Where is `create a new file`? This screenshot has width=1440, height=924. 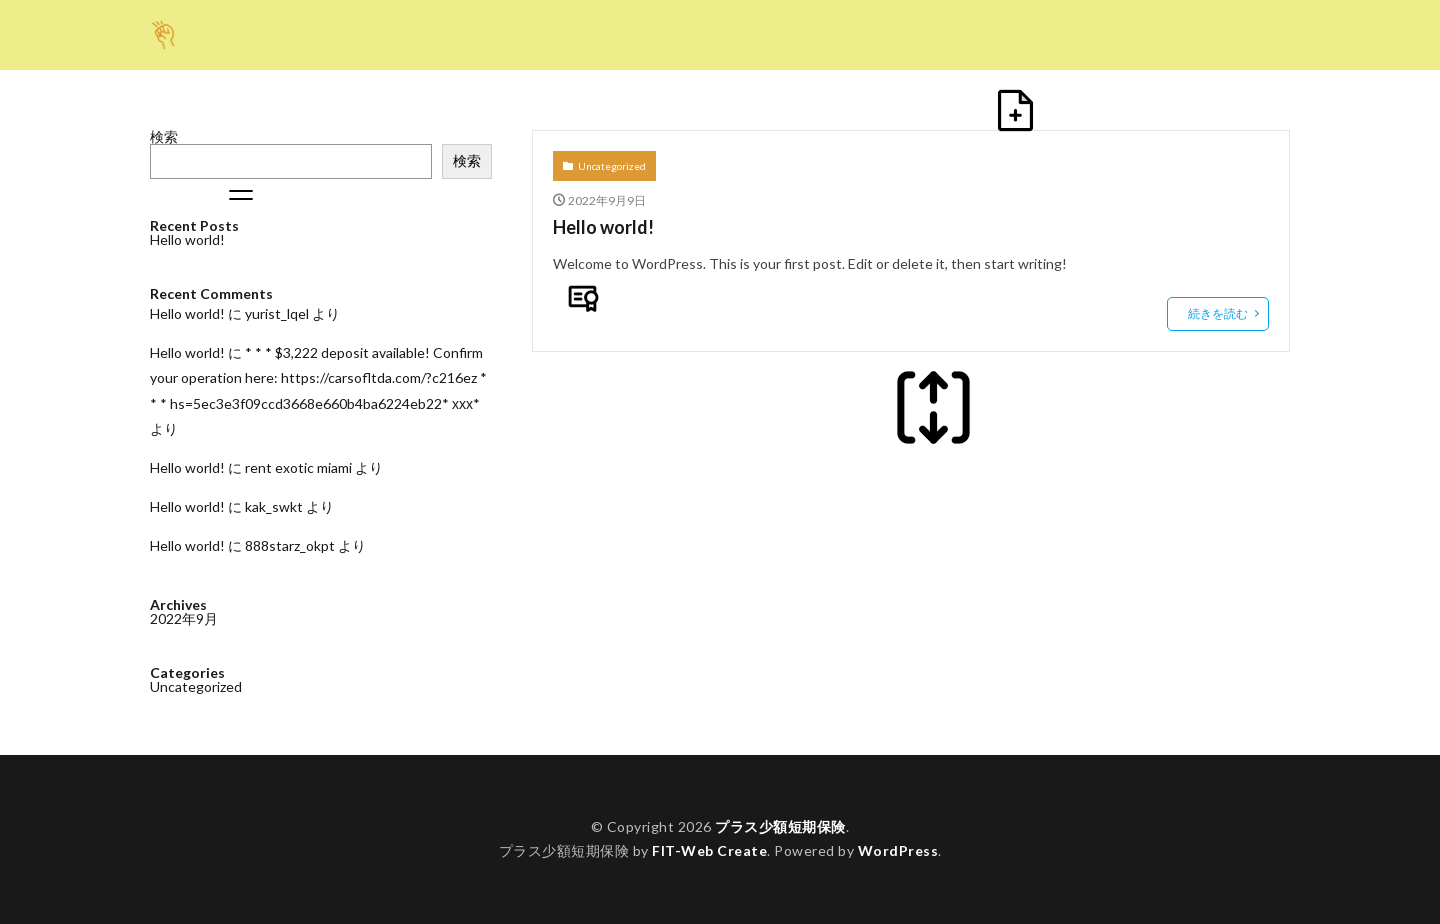
create a new file is located at coordinates (1015, 110).